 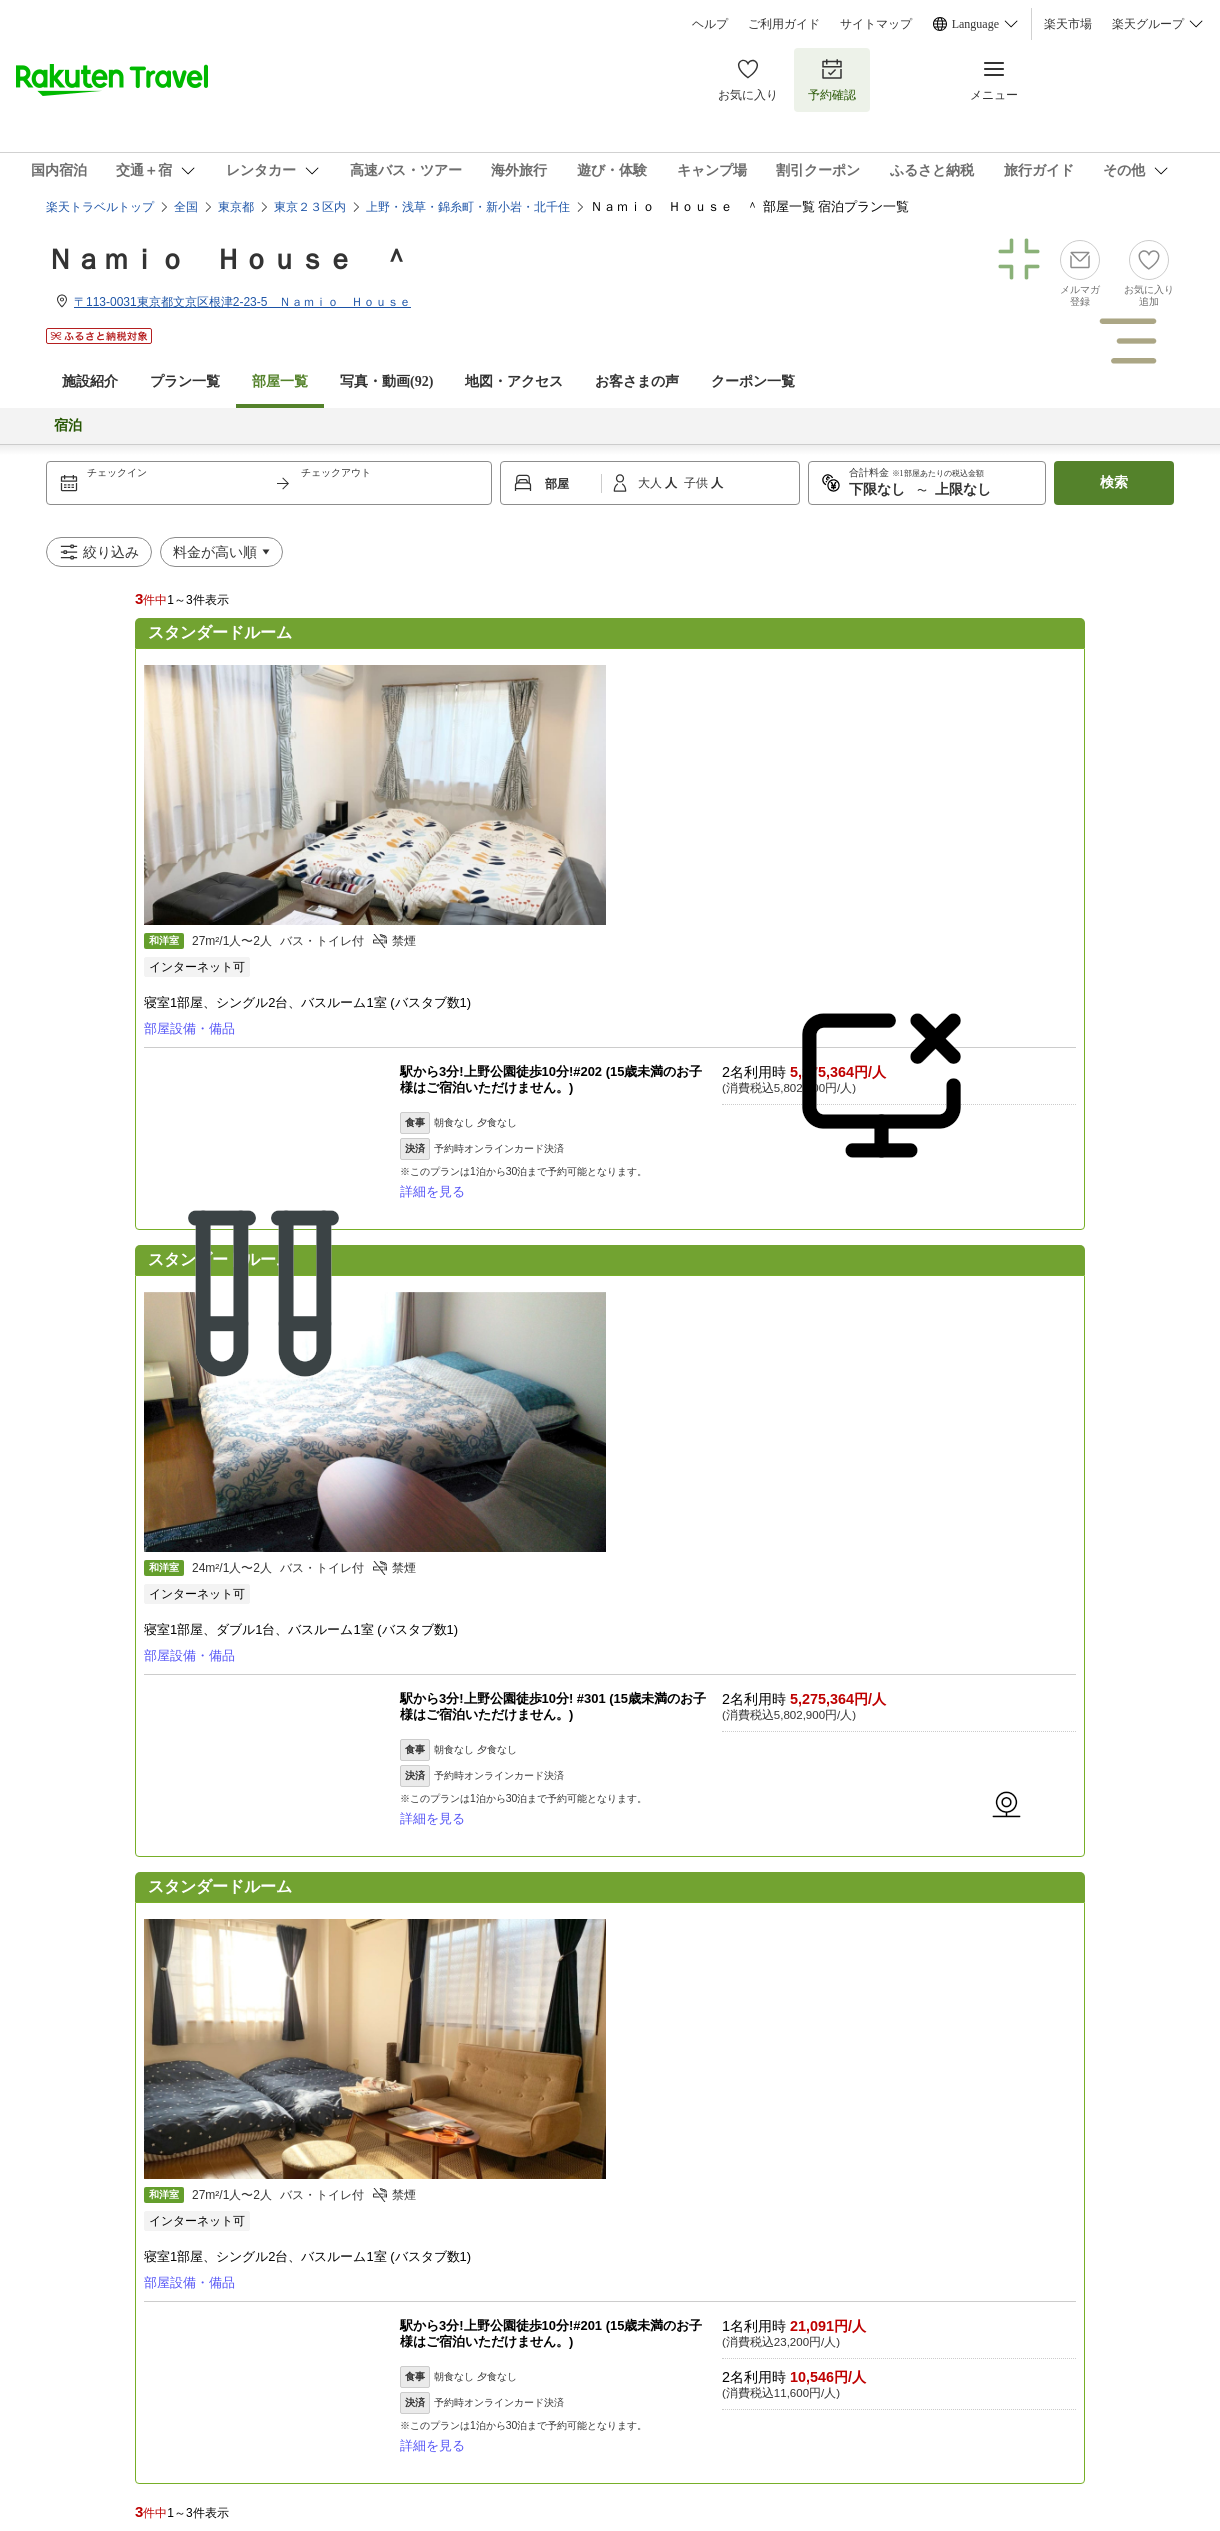 I want to click on access webcam or camera settings, so click(x=1006, y=1805).